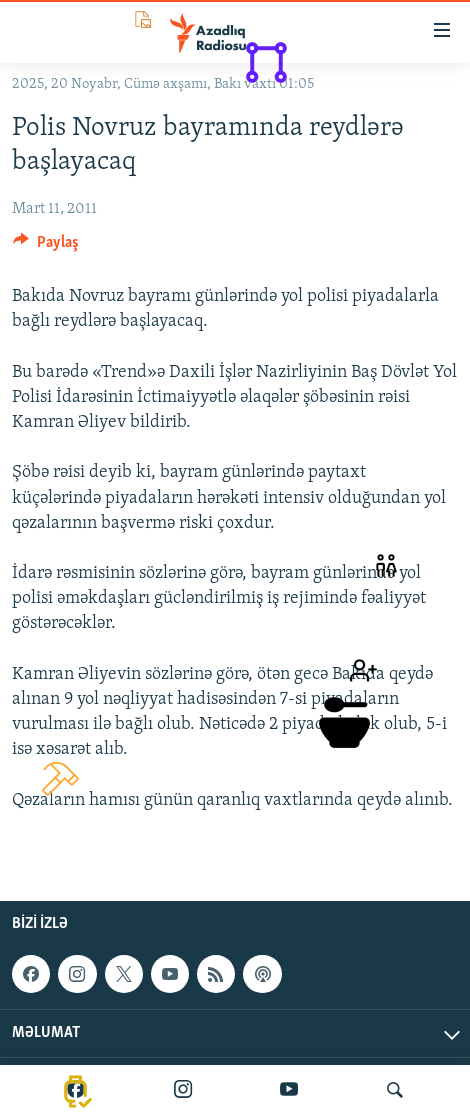  What do you see at coordinates (386, 565) in the screenshot?
I see `view your friends list` at bounding box center [386, 565].